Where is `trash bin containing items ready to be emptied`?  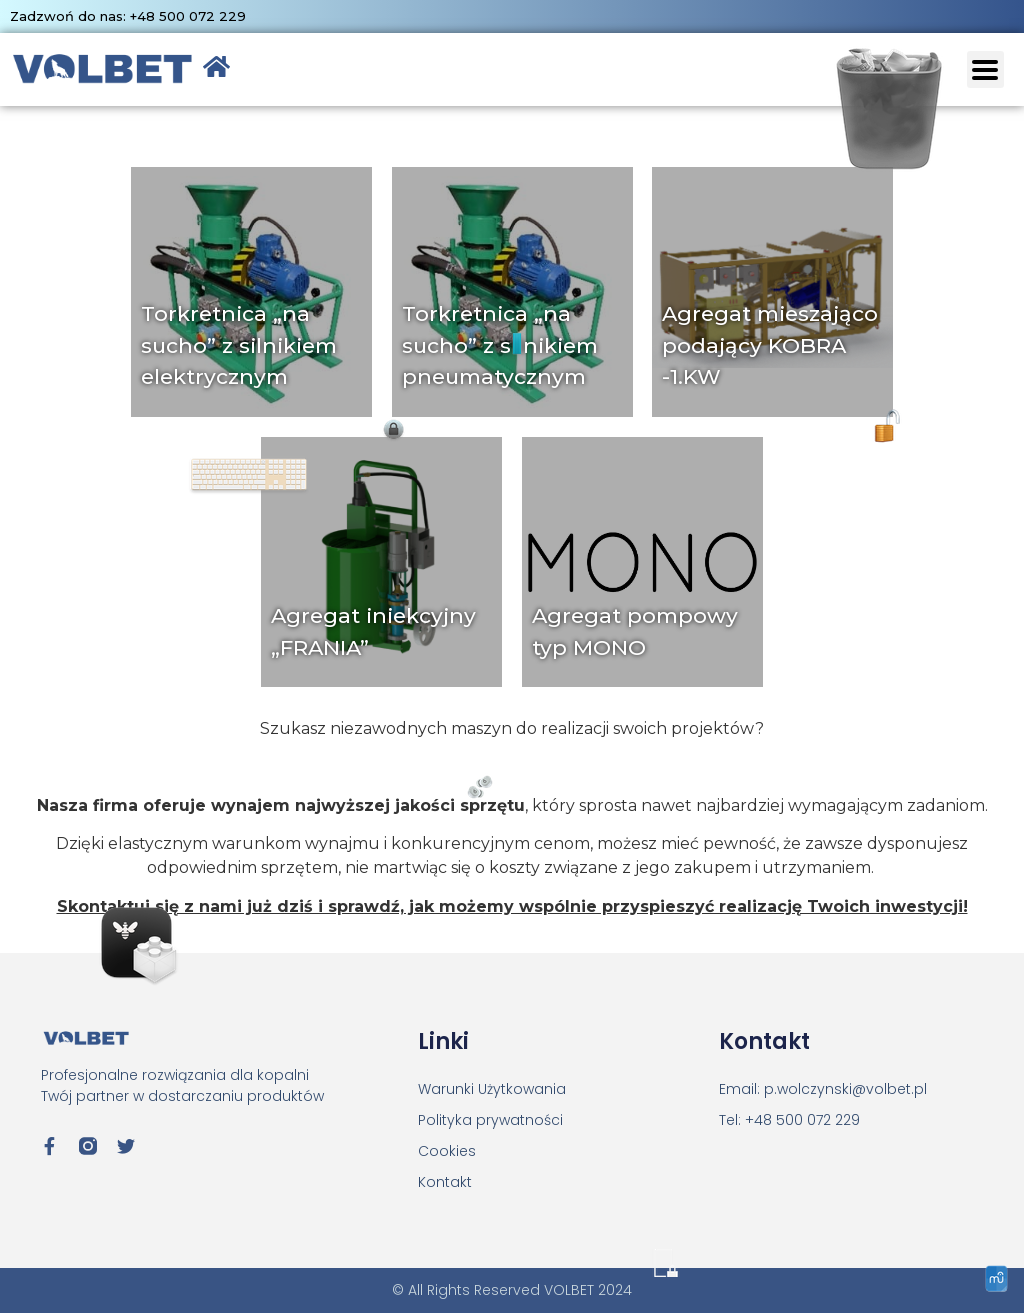 trash bin containing items ready to be emptied is located at coordinates (889, 110).